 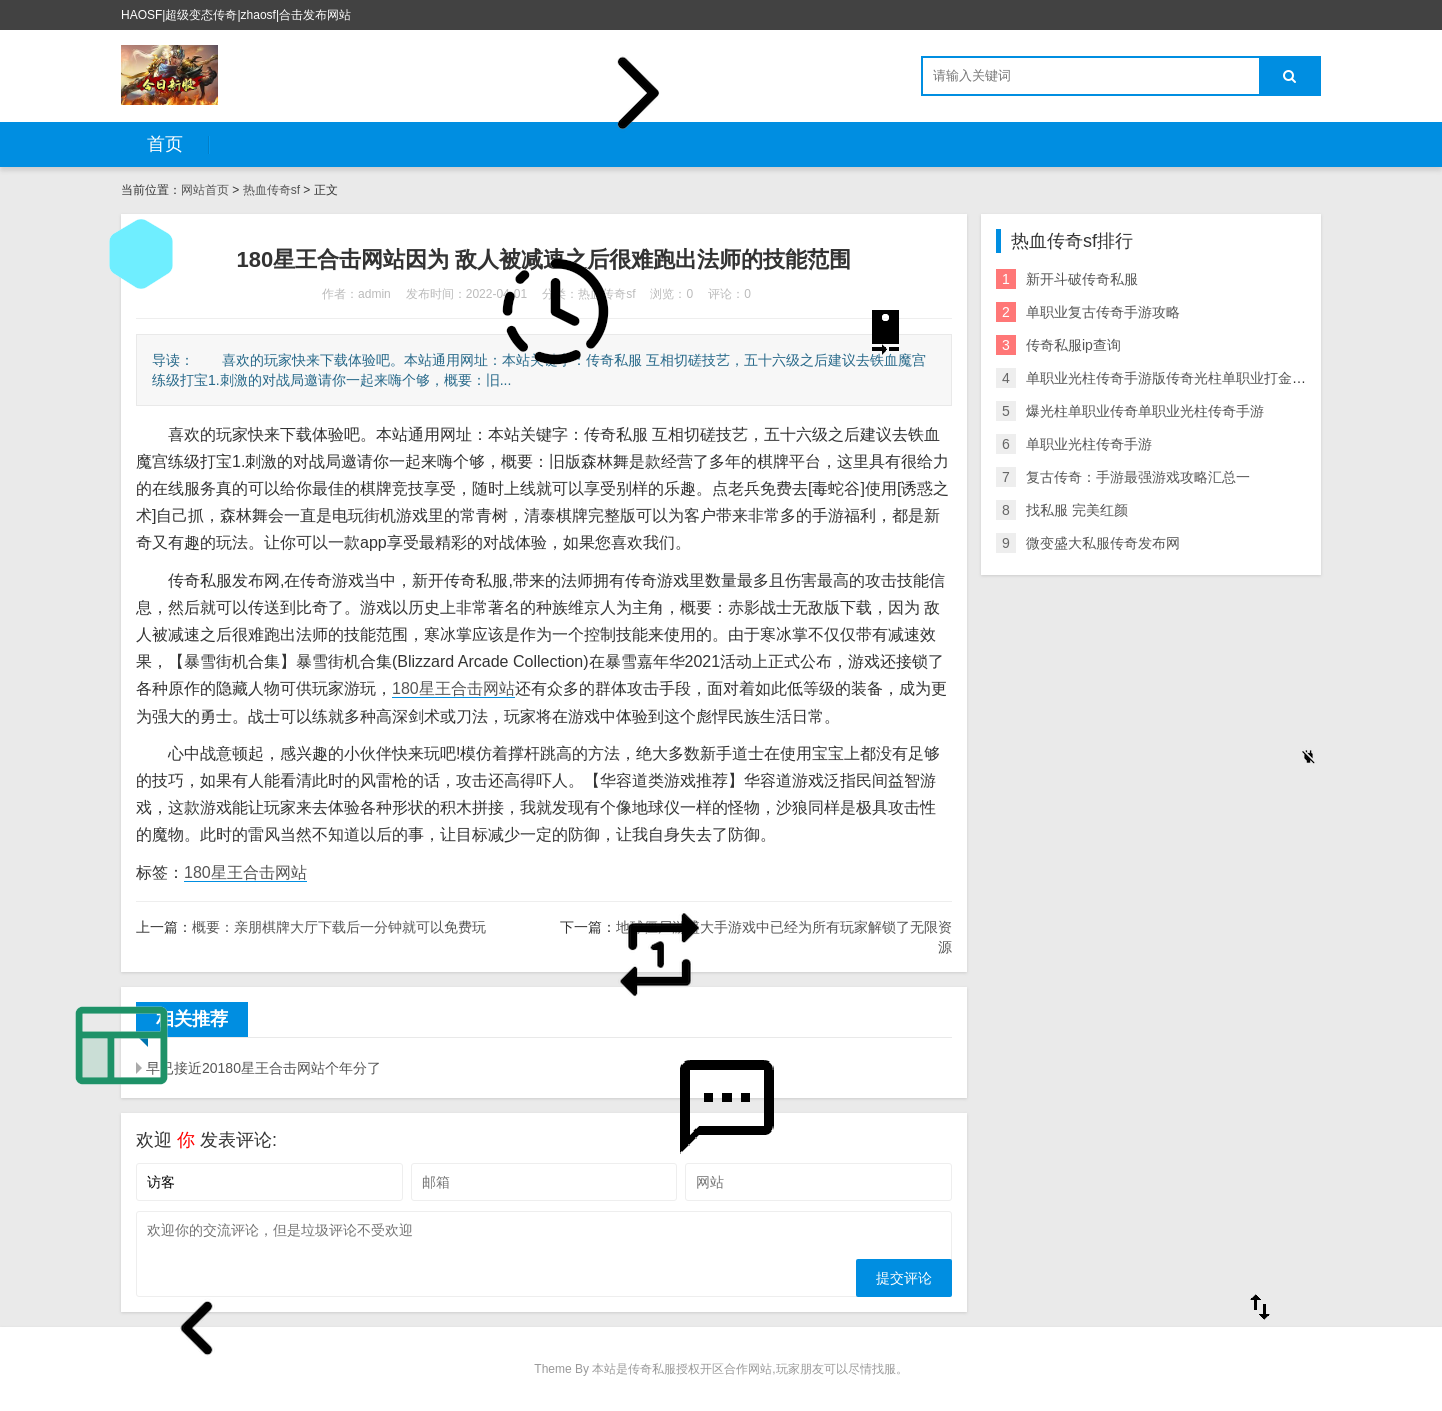 What do you see at coordinates (727, 1107) in the screenshot?
I see `open text messaging app` at bounding box center [727, 1107].